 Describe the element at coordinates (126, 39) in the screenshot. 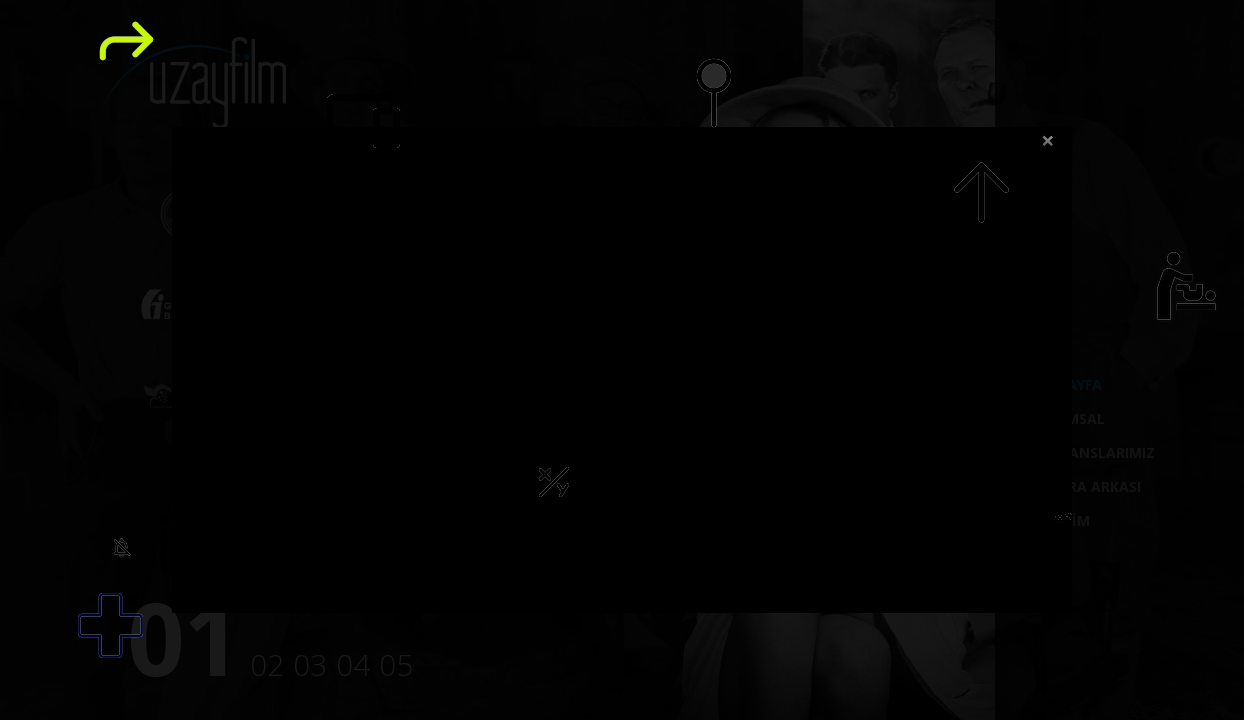

I see `forward a message or email` at that location.